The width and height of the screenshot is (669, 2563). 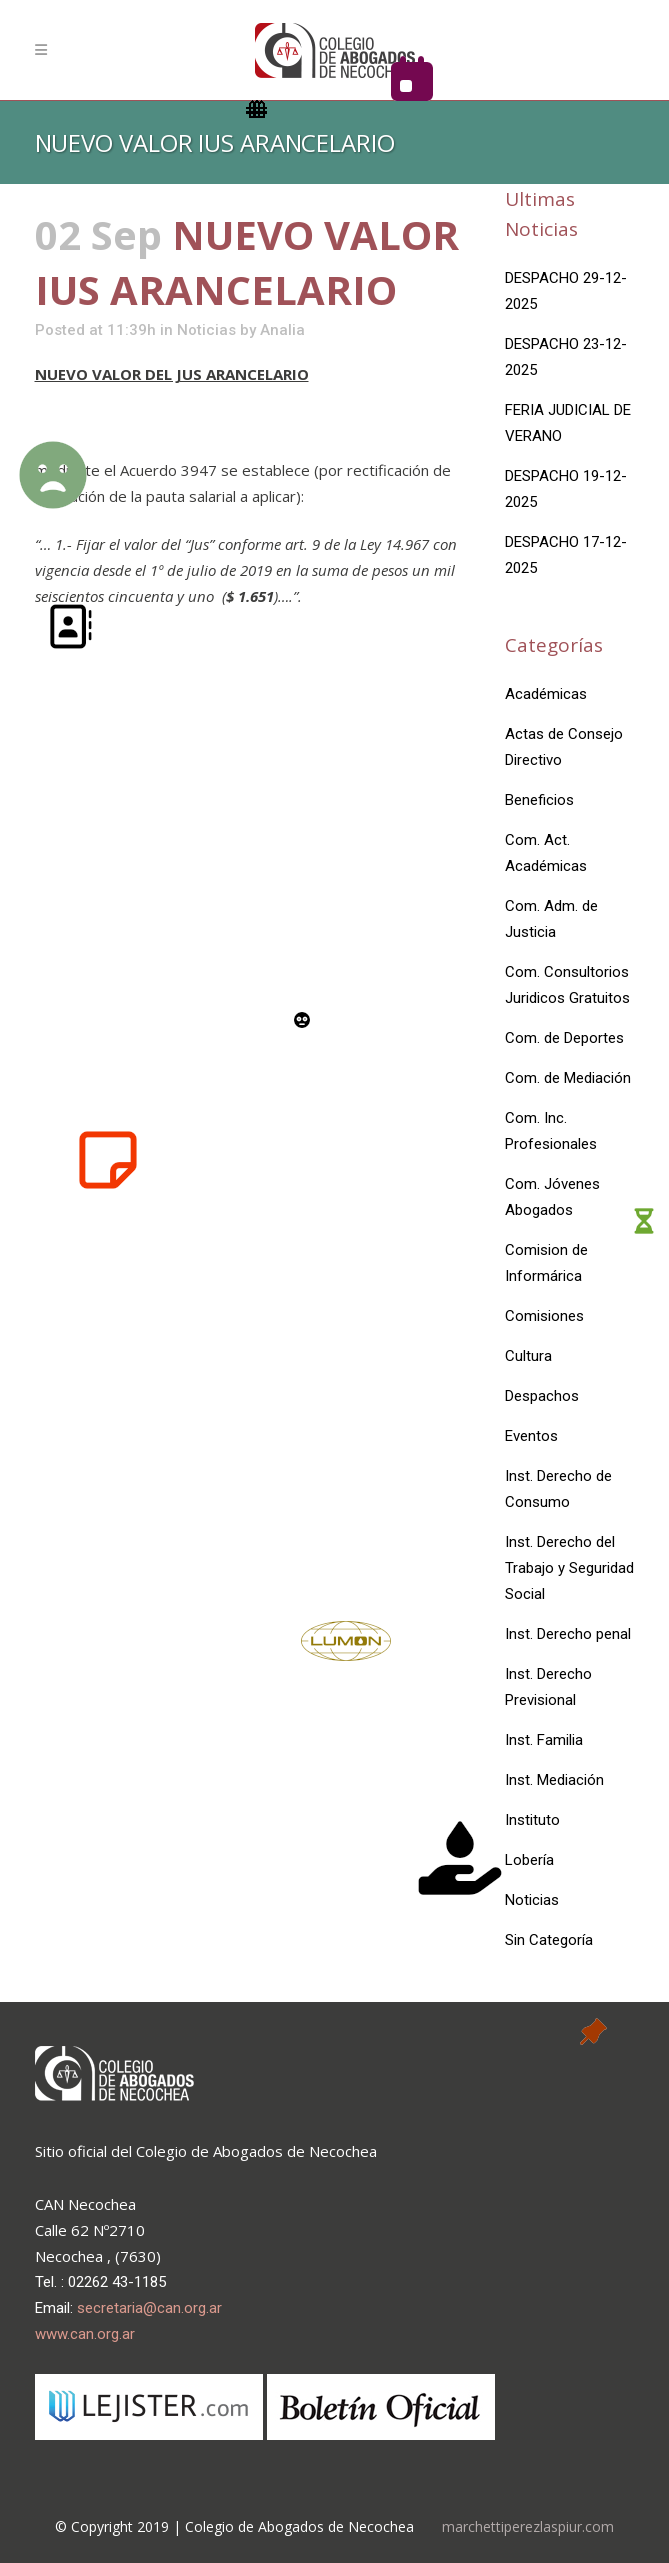 What do you see at coordinates (257, 109) in the screenshot?
I see `access fence or boundary settings` at bounding box center [257, 109].